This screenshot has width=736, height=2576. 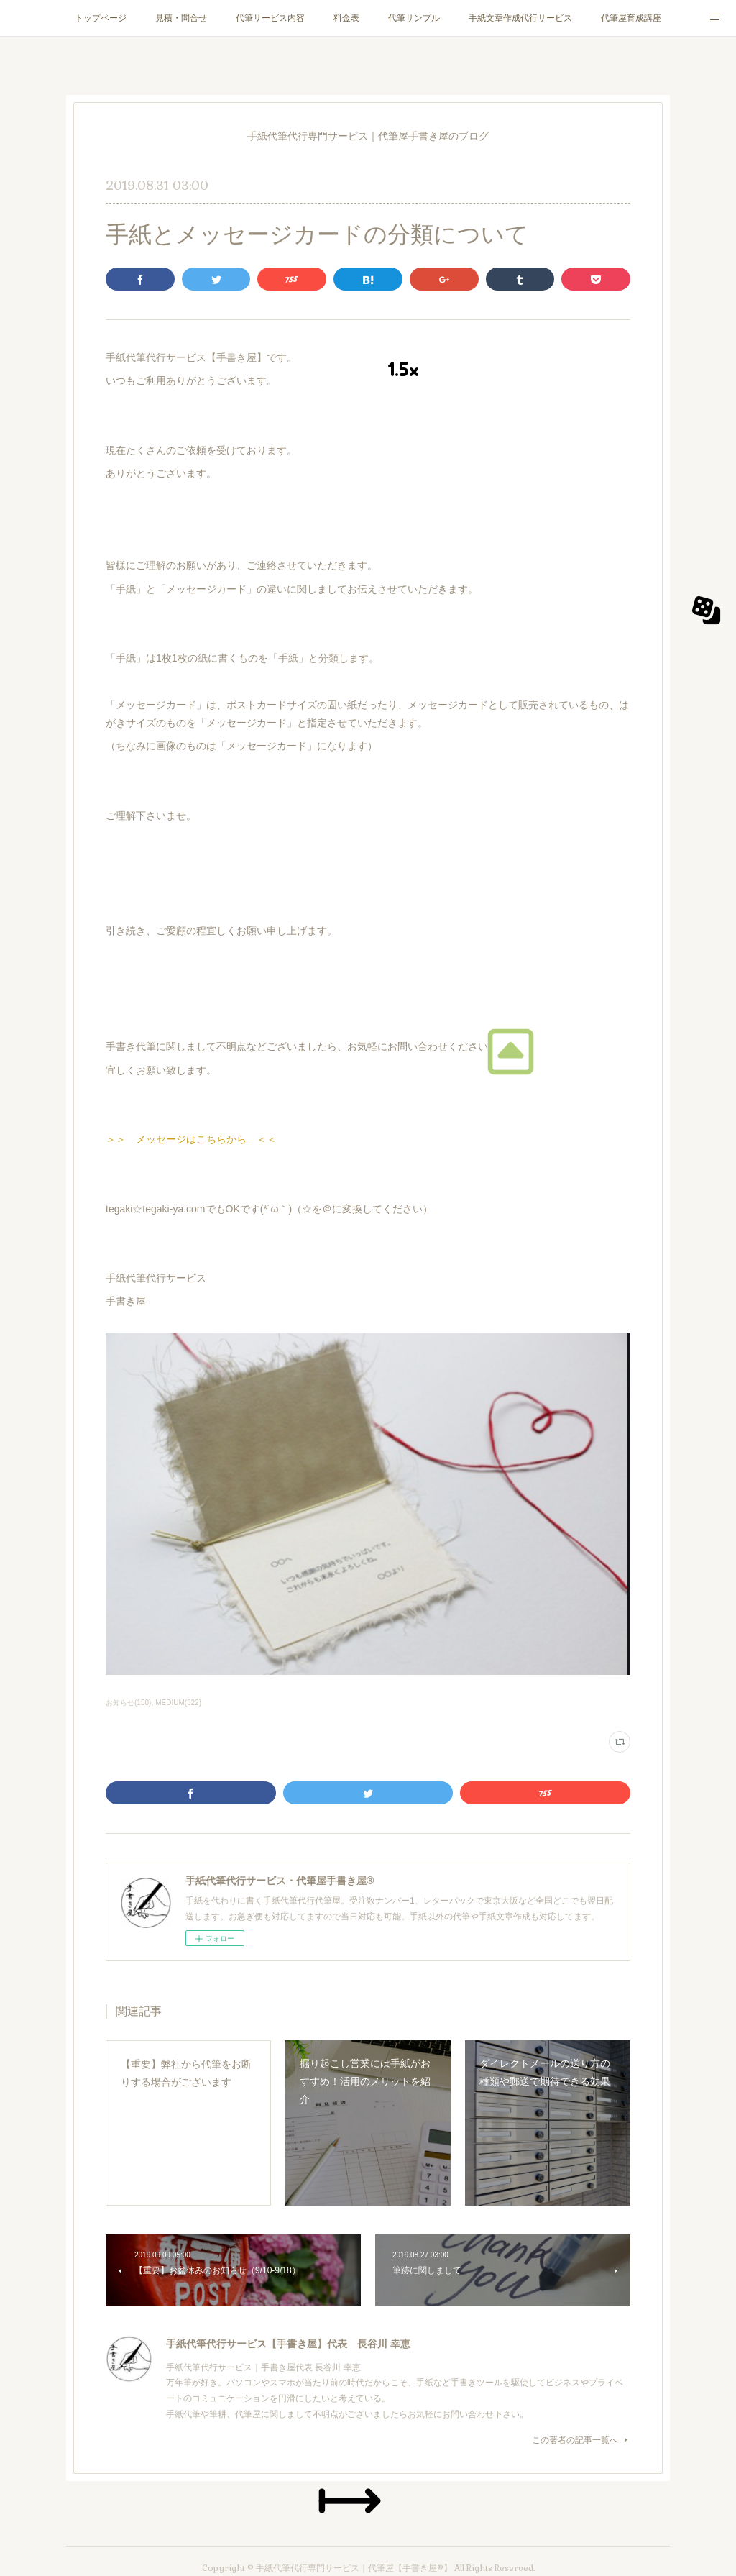 I want to click on move item to the end of a list, so click(x=349, y=2500).